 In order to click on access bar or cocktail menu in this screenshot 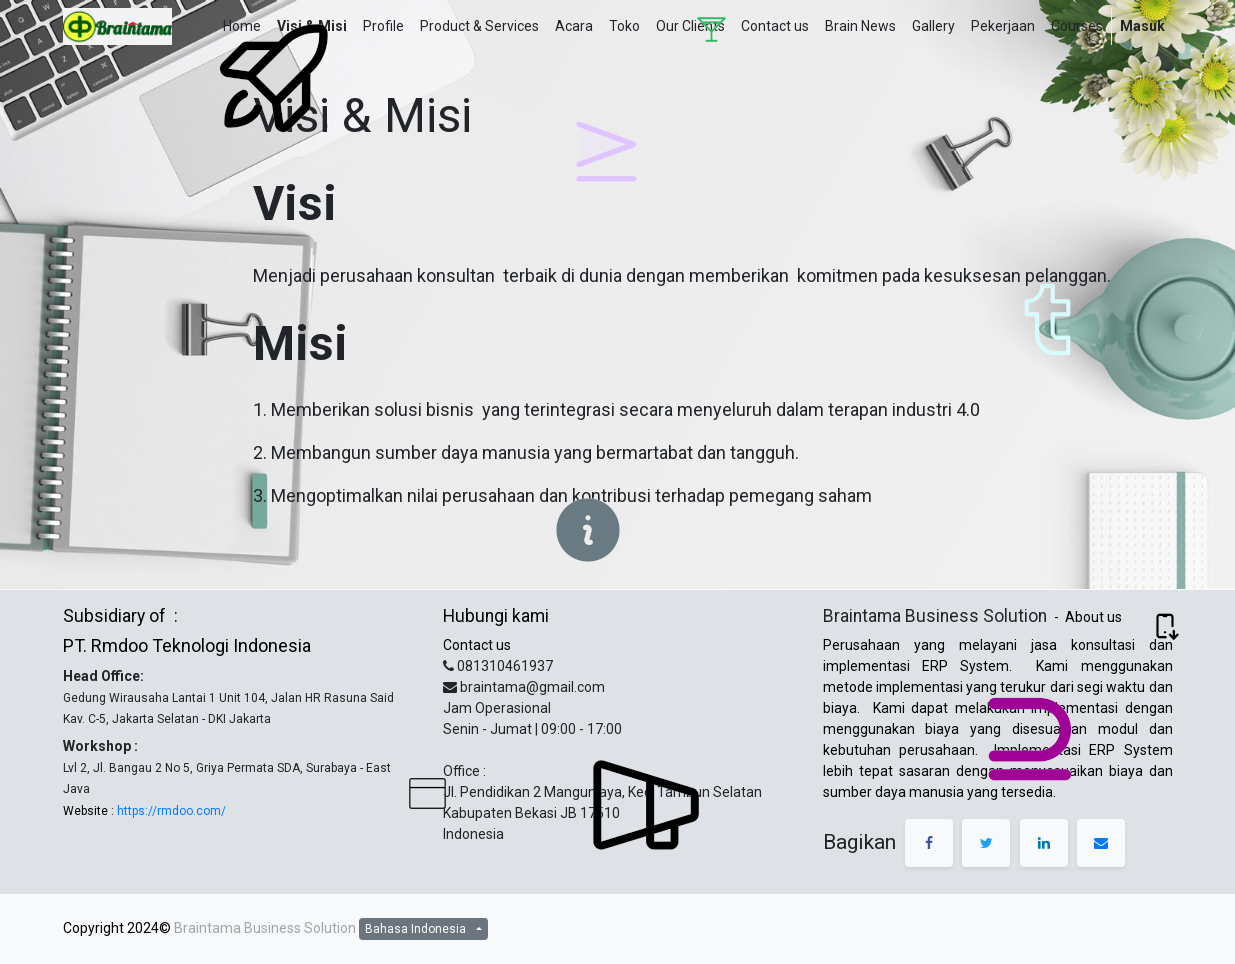, I will do `click(711, 29)`.